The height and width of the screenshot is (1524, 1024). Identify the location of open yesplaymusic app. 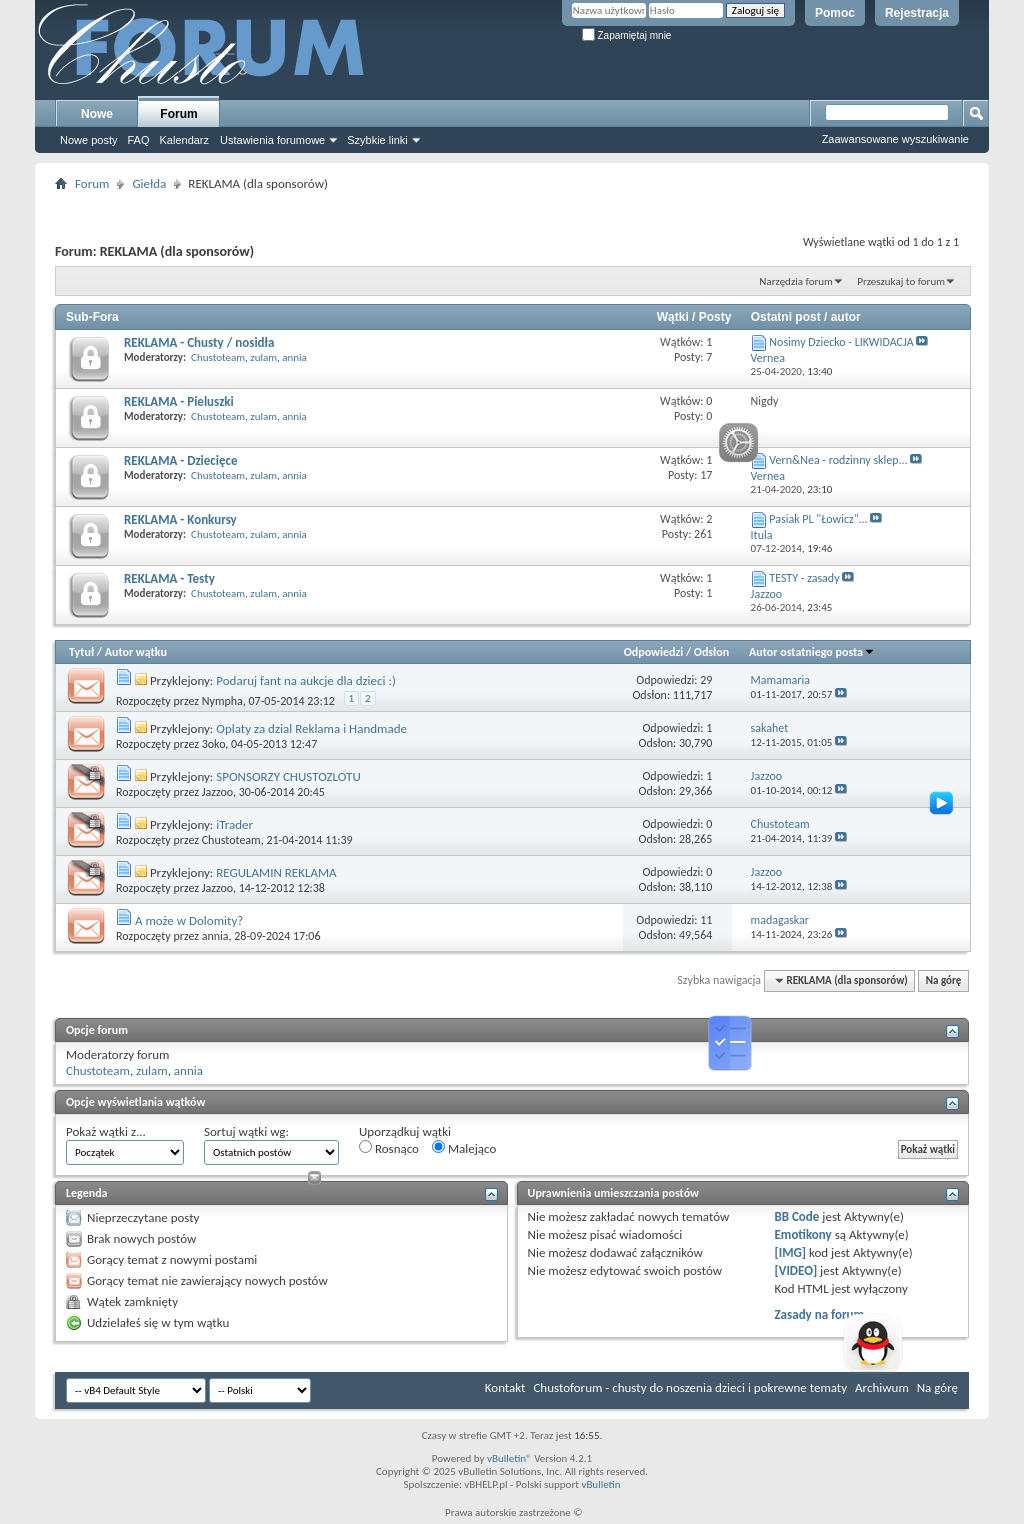
(941, 803).